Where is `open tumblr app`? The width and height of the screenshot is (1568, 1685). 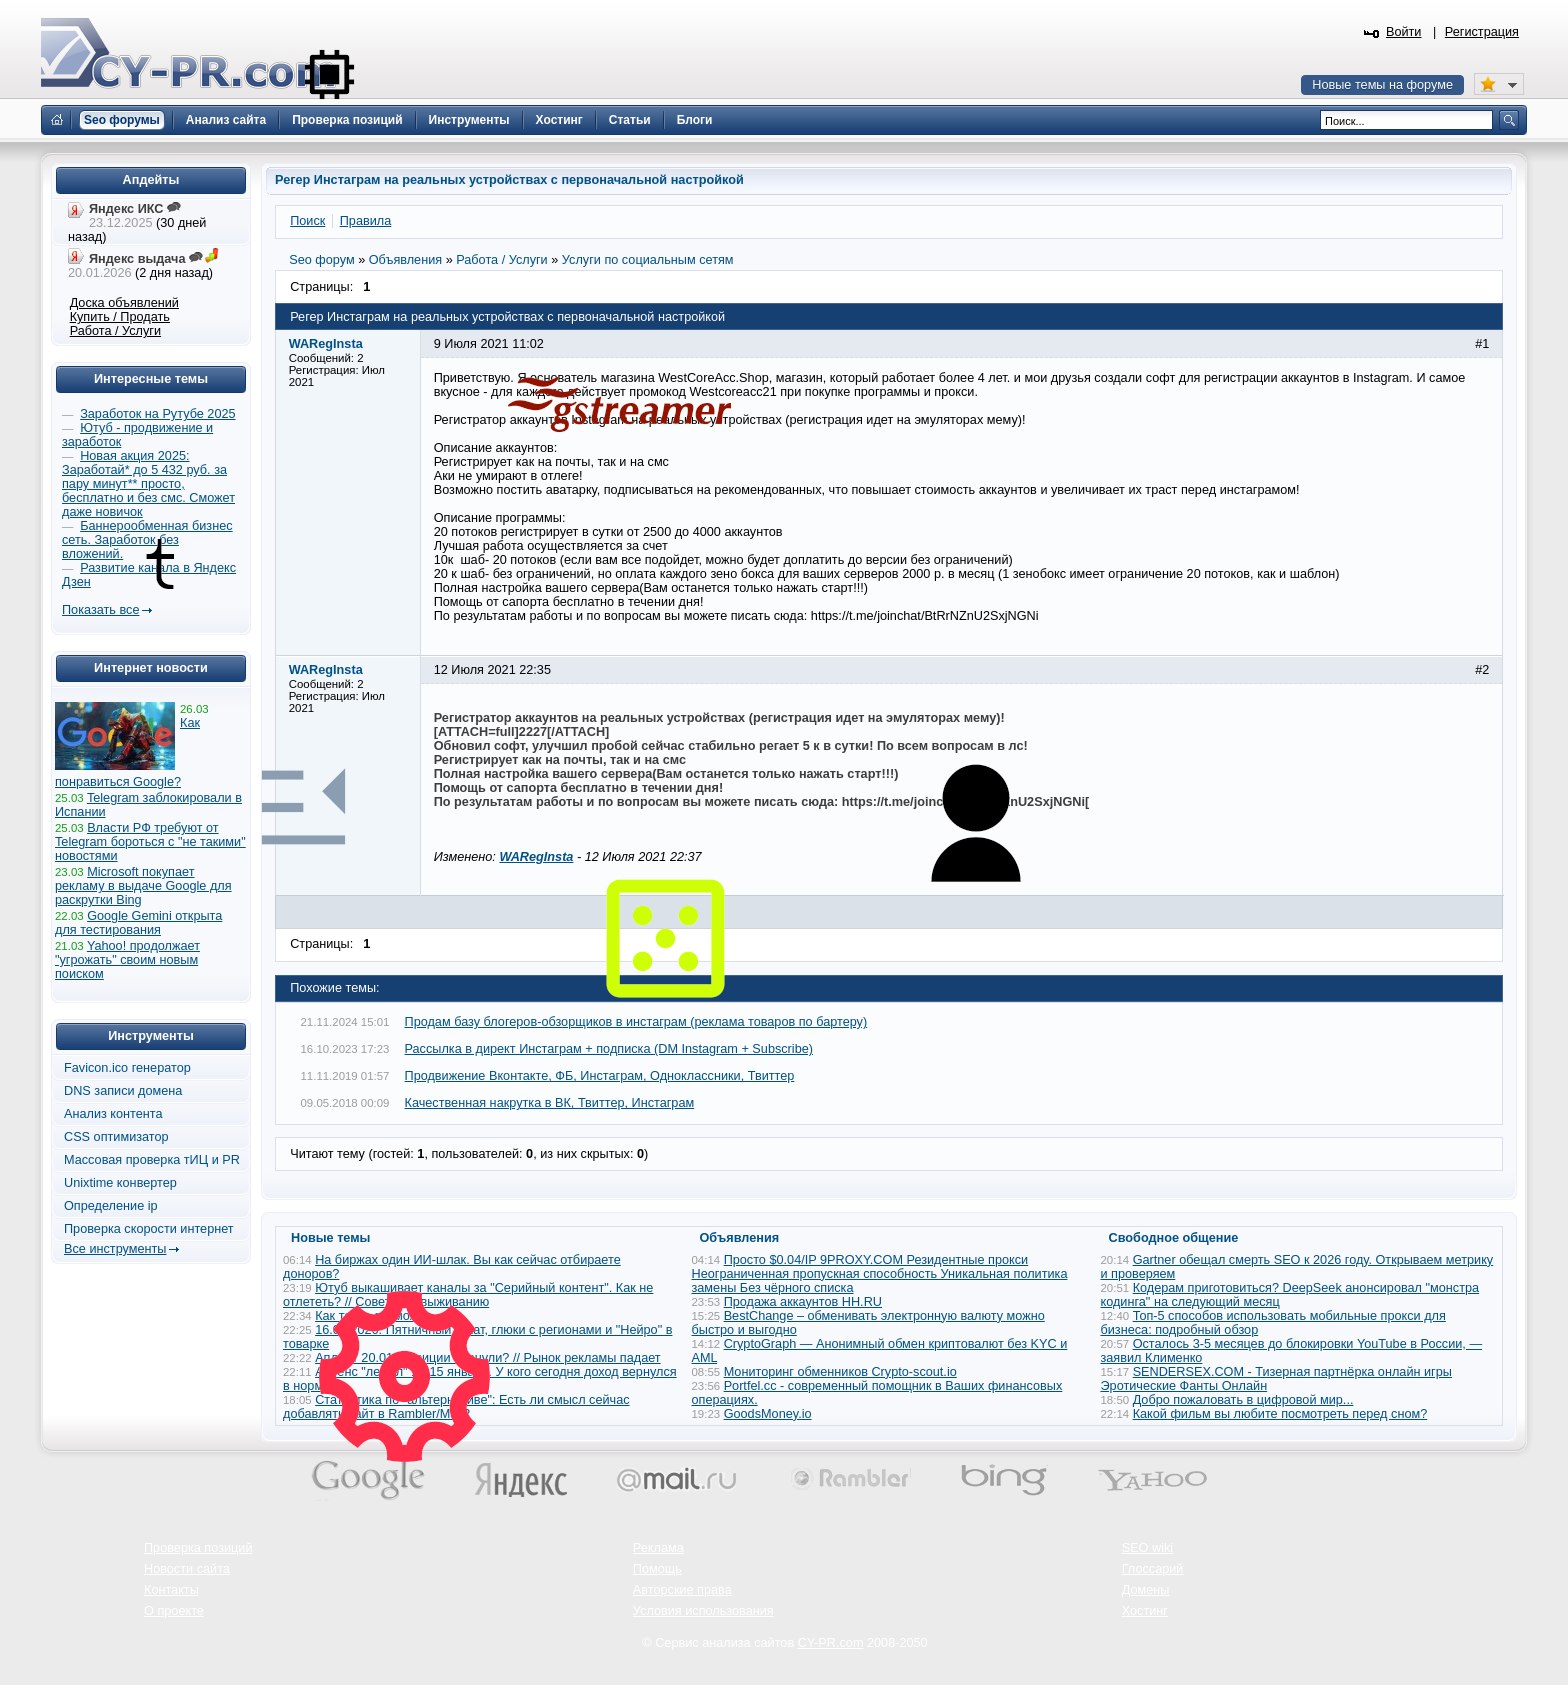 open tumblr app is located at coordinates (159, 564).